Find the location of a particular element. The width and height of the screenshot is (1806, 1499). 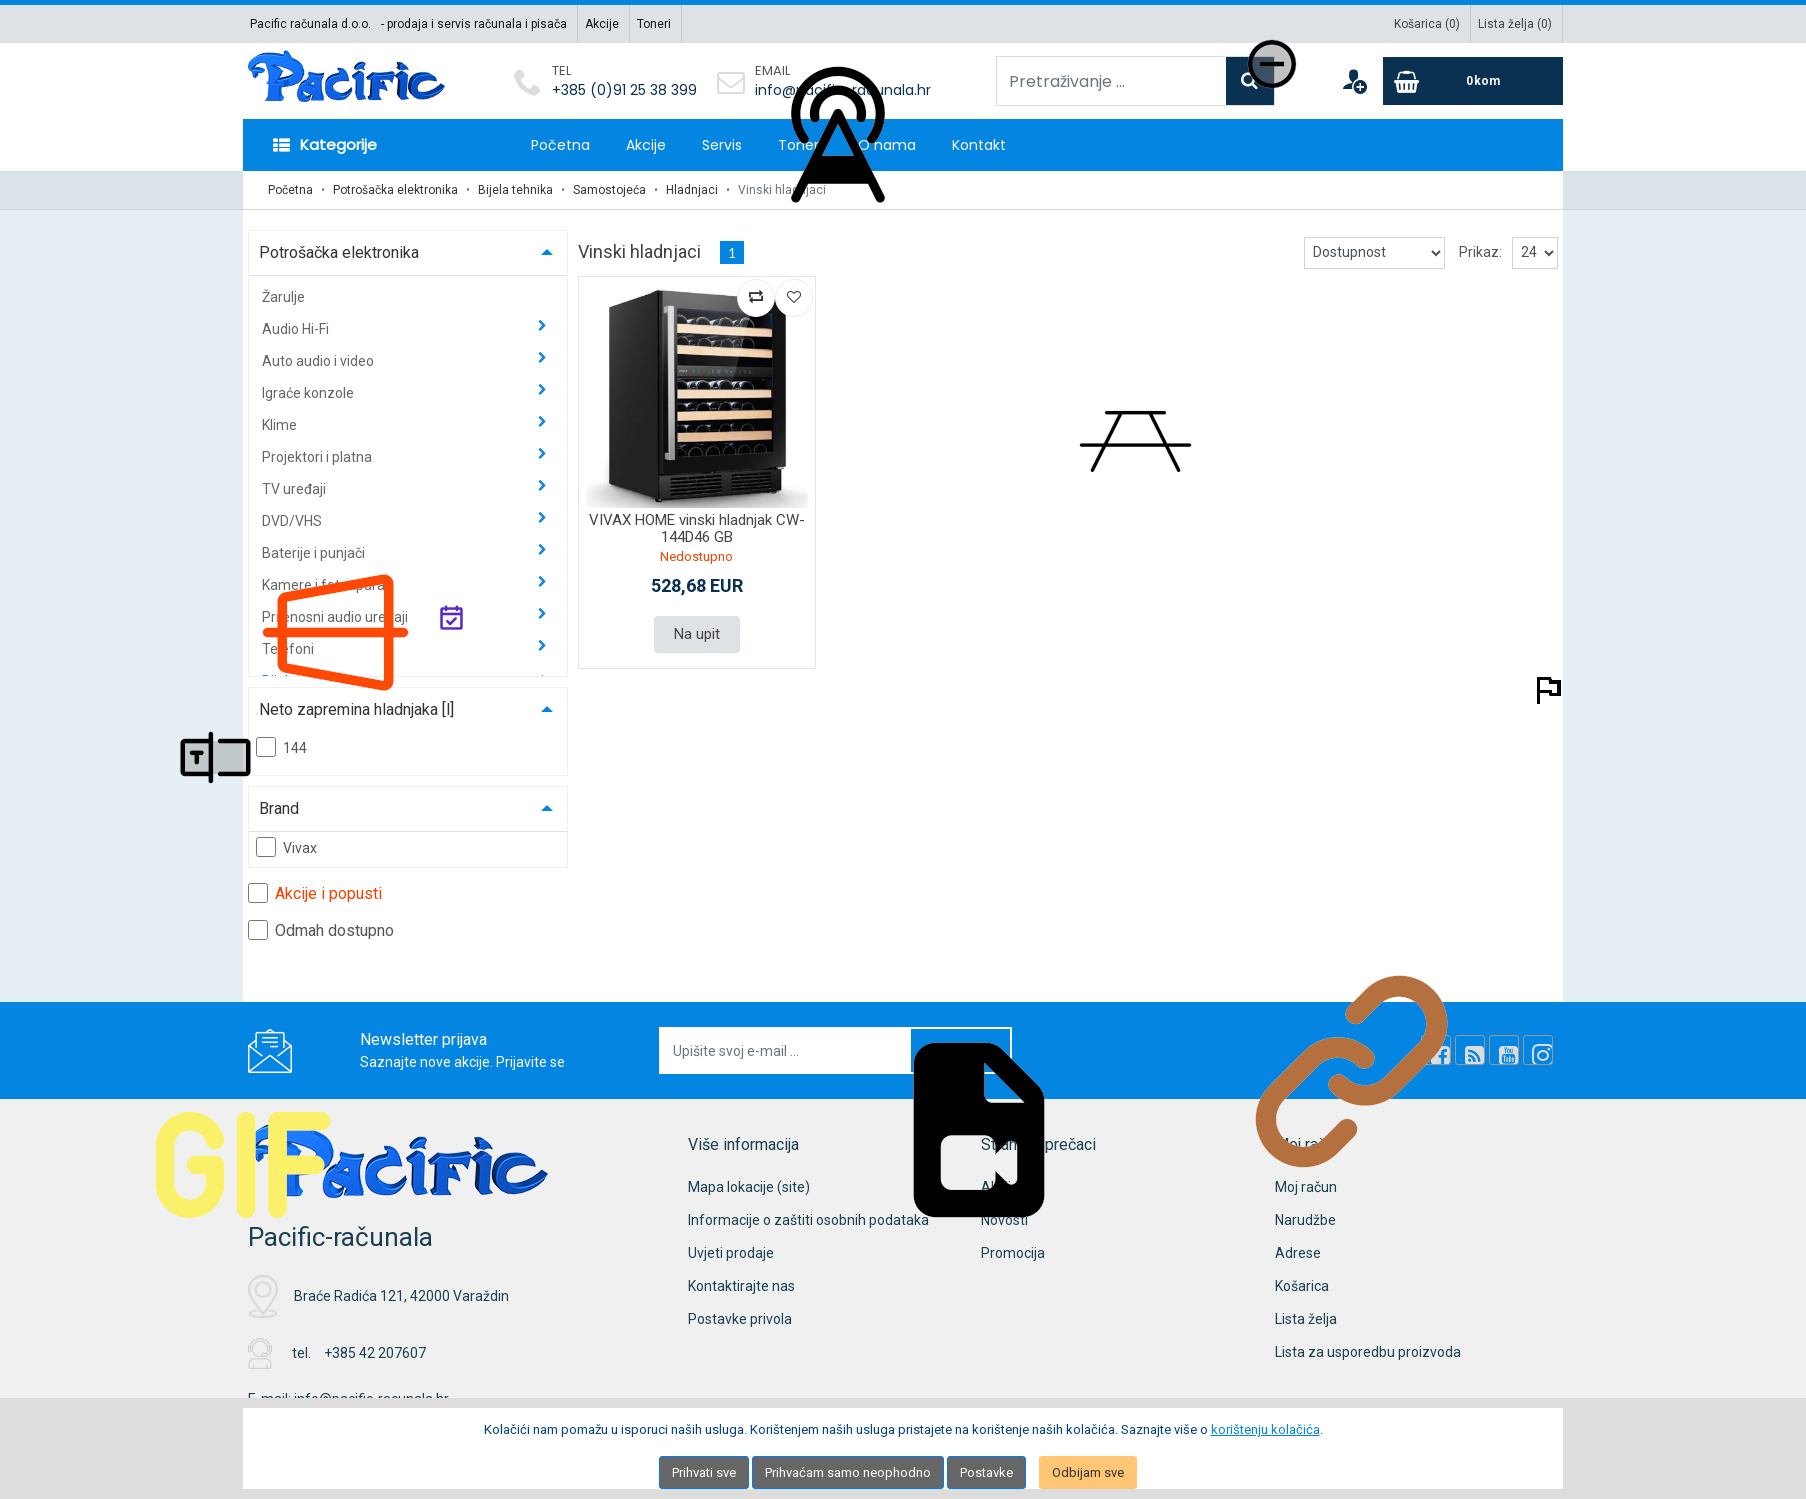

insert a text input field is located at coordinates (215, 757).